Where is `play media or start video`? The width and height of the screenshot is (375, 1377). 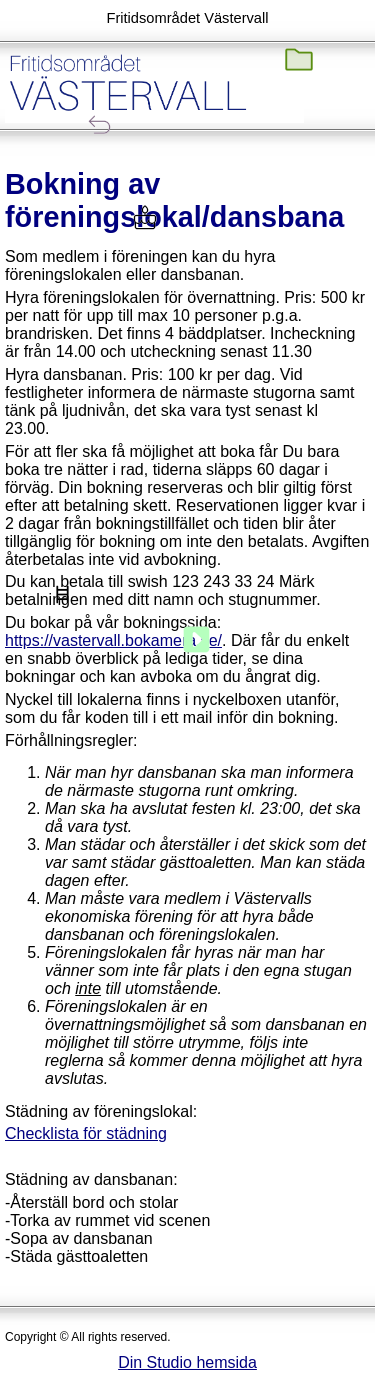
play media or start video is located at coordinates (196, 639).